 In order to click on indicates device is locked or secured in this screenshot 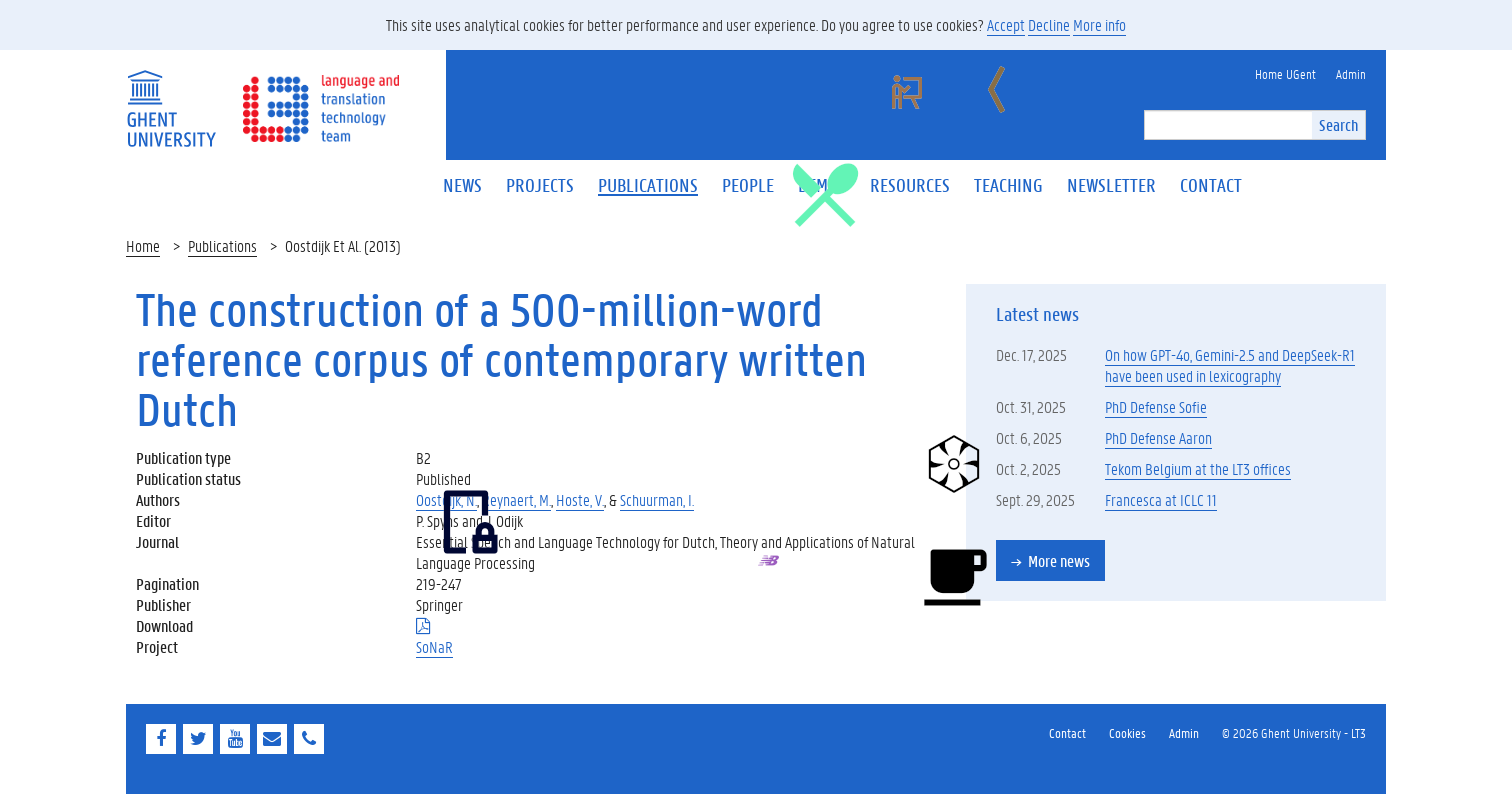, I will do `click(466, 522)`.